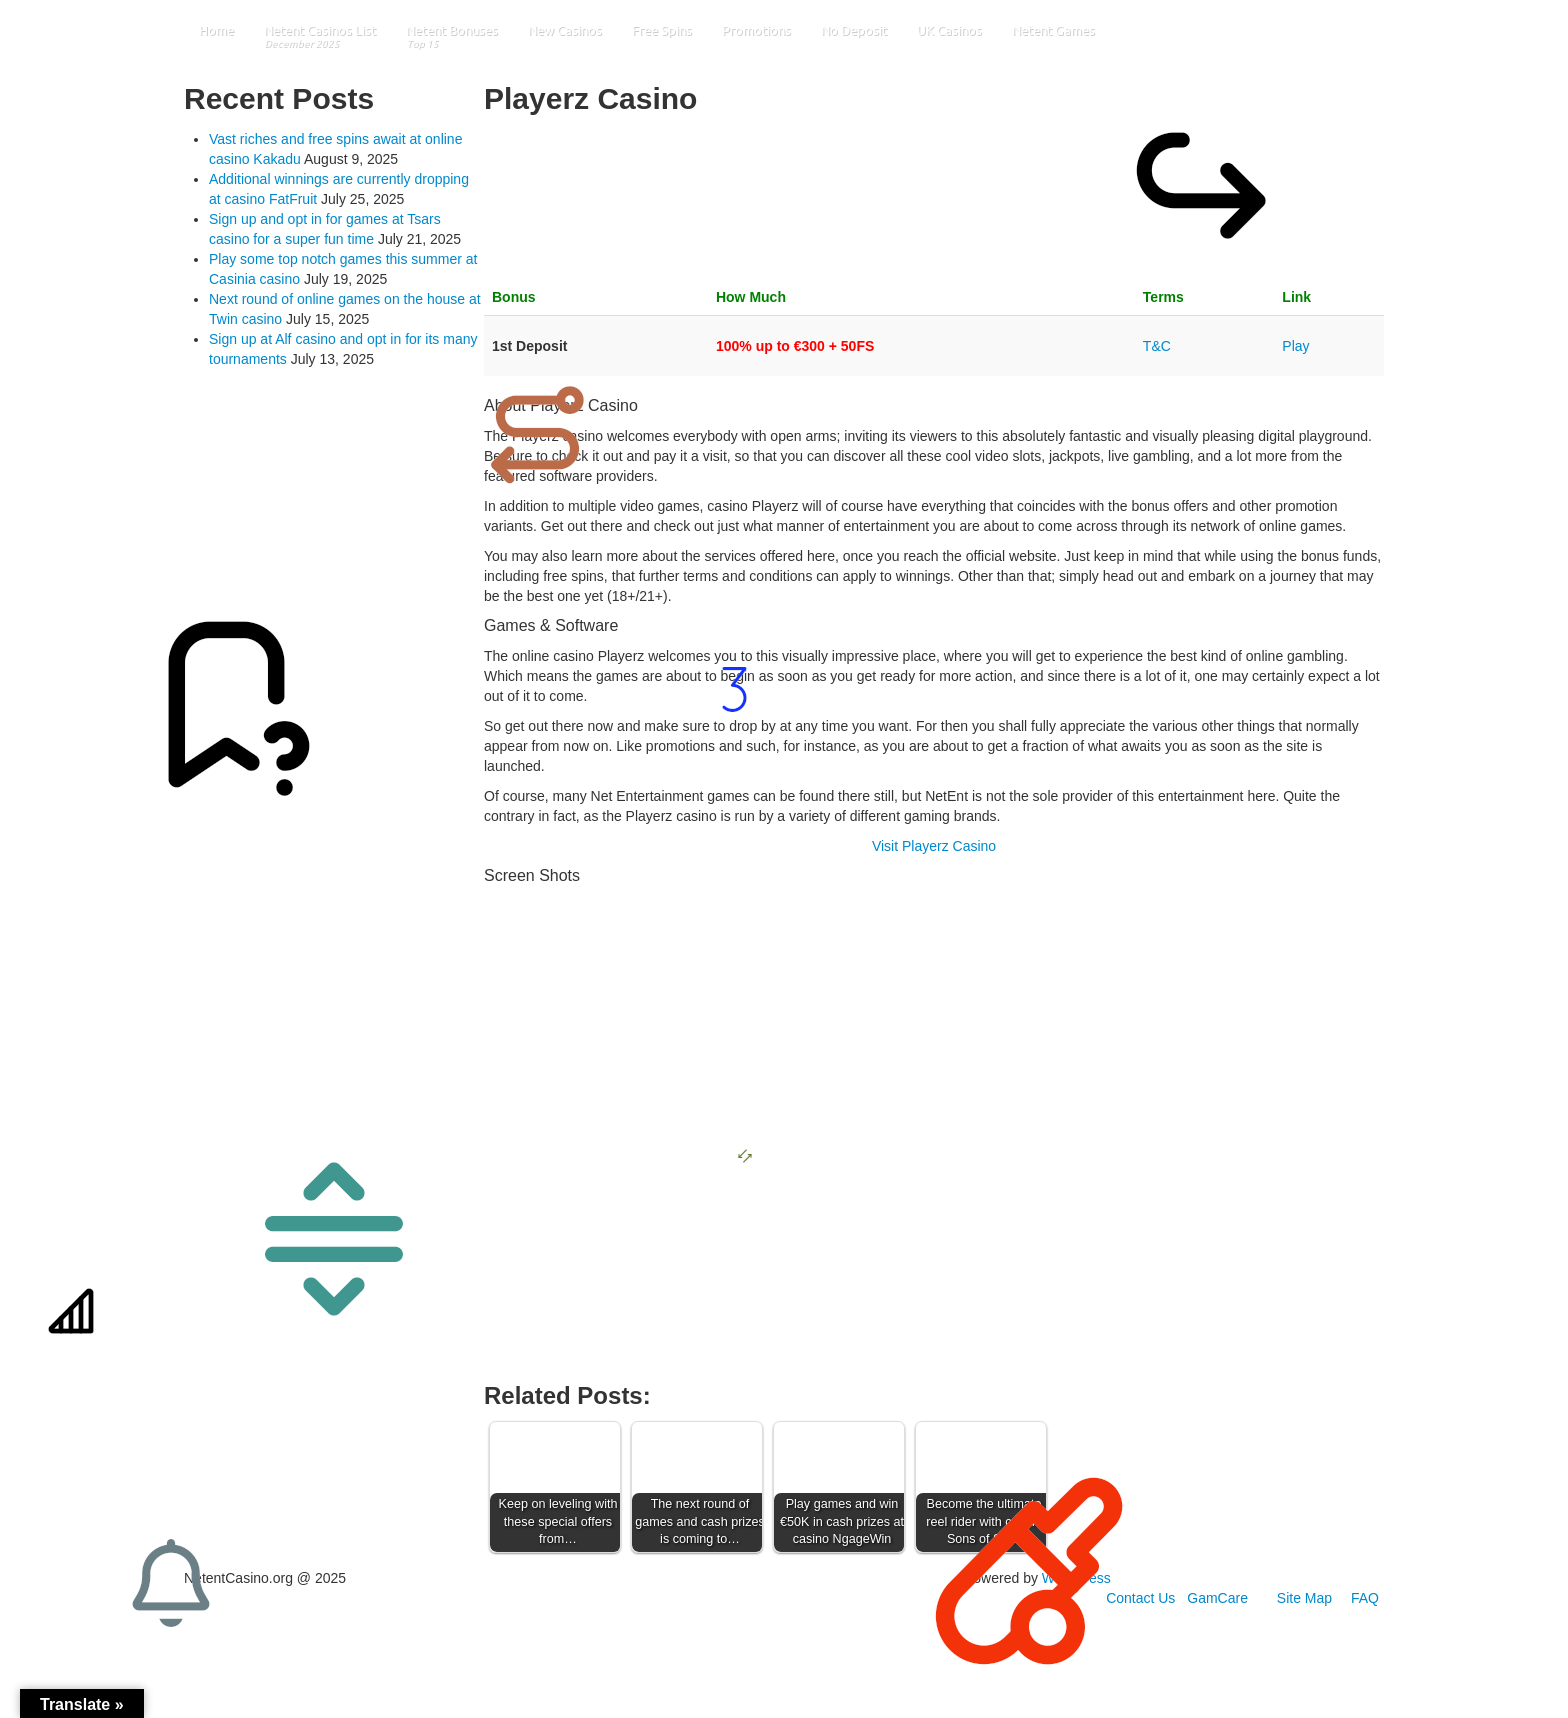  What do you see at coordinates (1029, 1571) in the screenshot?
I see `access cricket sports content or scores` at bounding box center [1029, 1571].